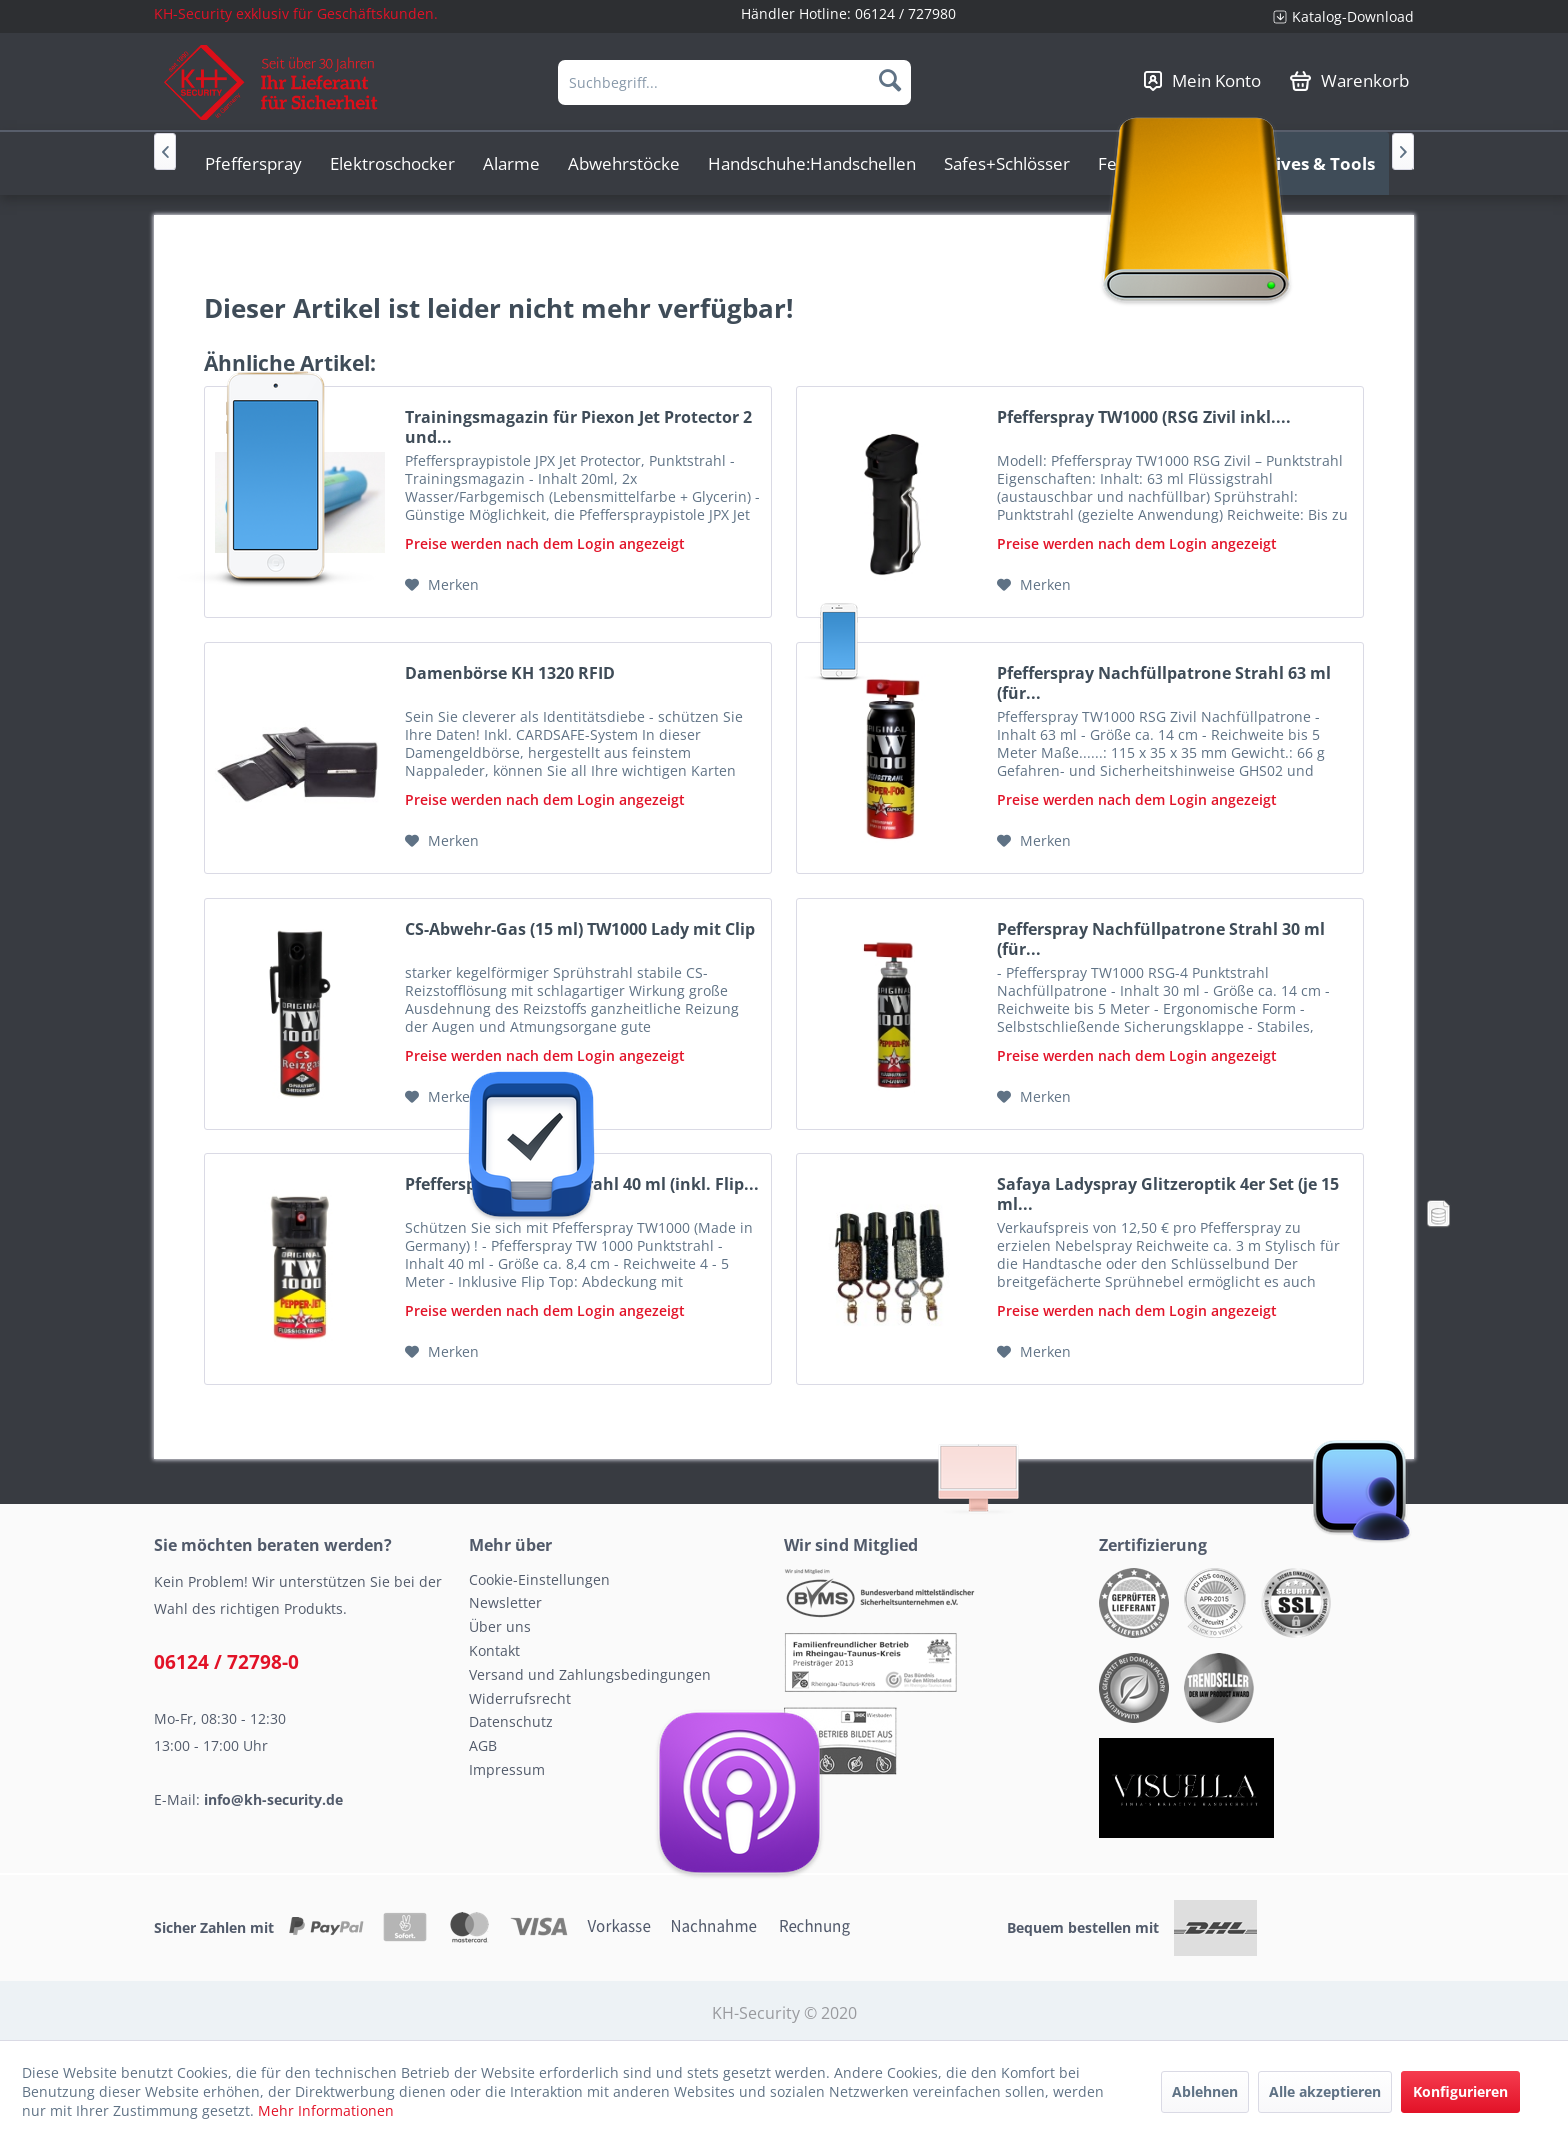 The width and height of the screenshot is (1568, 2142). Describe the element at coordinates (531, 1144) in the screenshot. I see `open Things 3 task manager app` at that location.